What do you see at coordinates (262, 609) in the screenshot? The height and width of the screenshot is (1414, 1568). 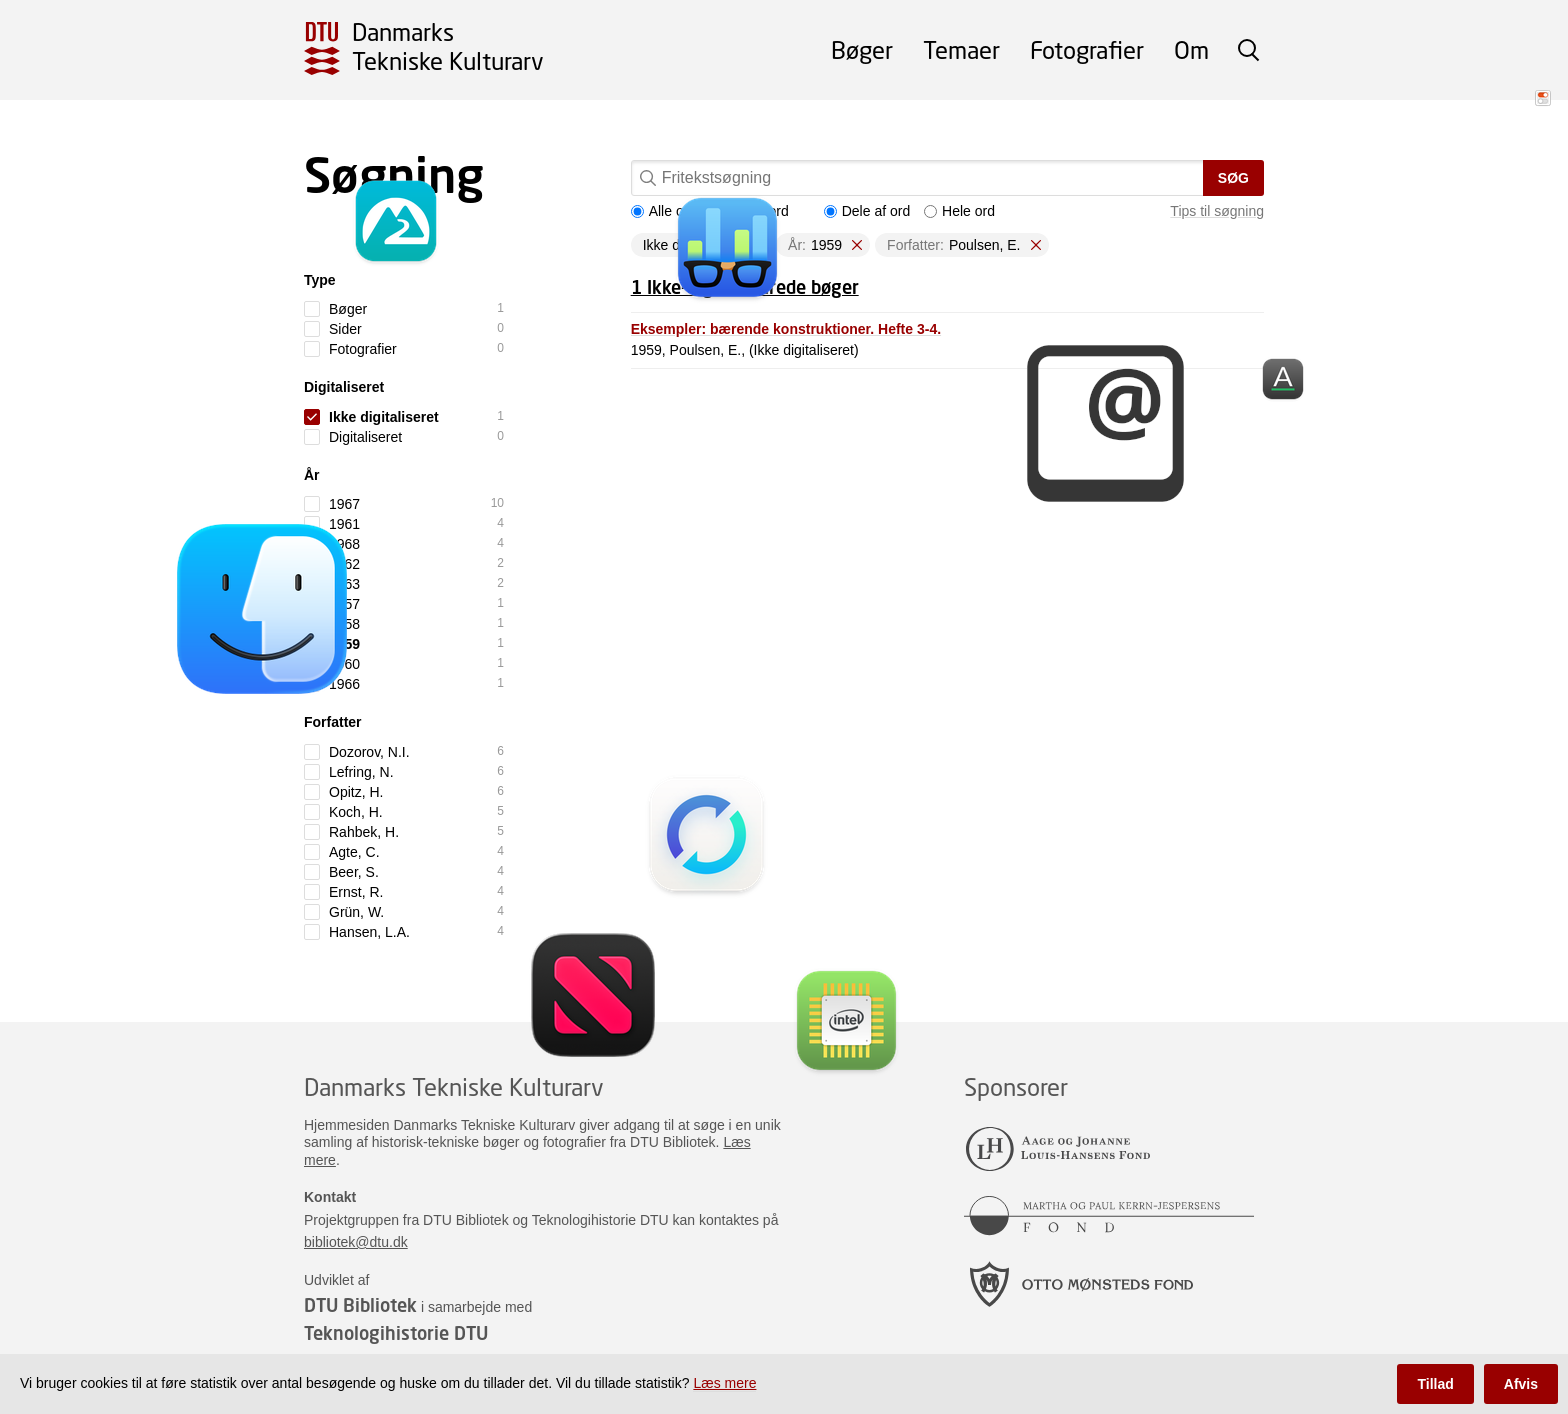 I see `open Finder to browse files and folders` at bounding box center [262, 609].